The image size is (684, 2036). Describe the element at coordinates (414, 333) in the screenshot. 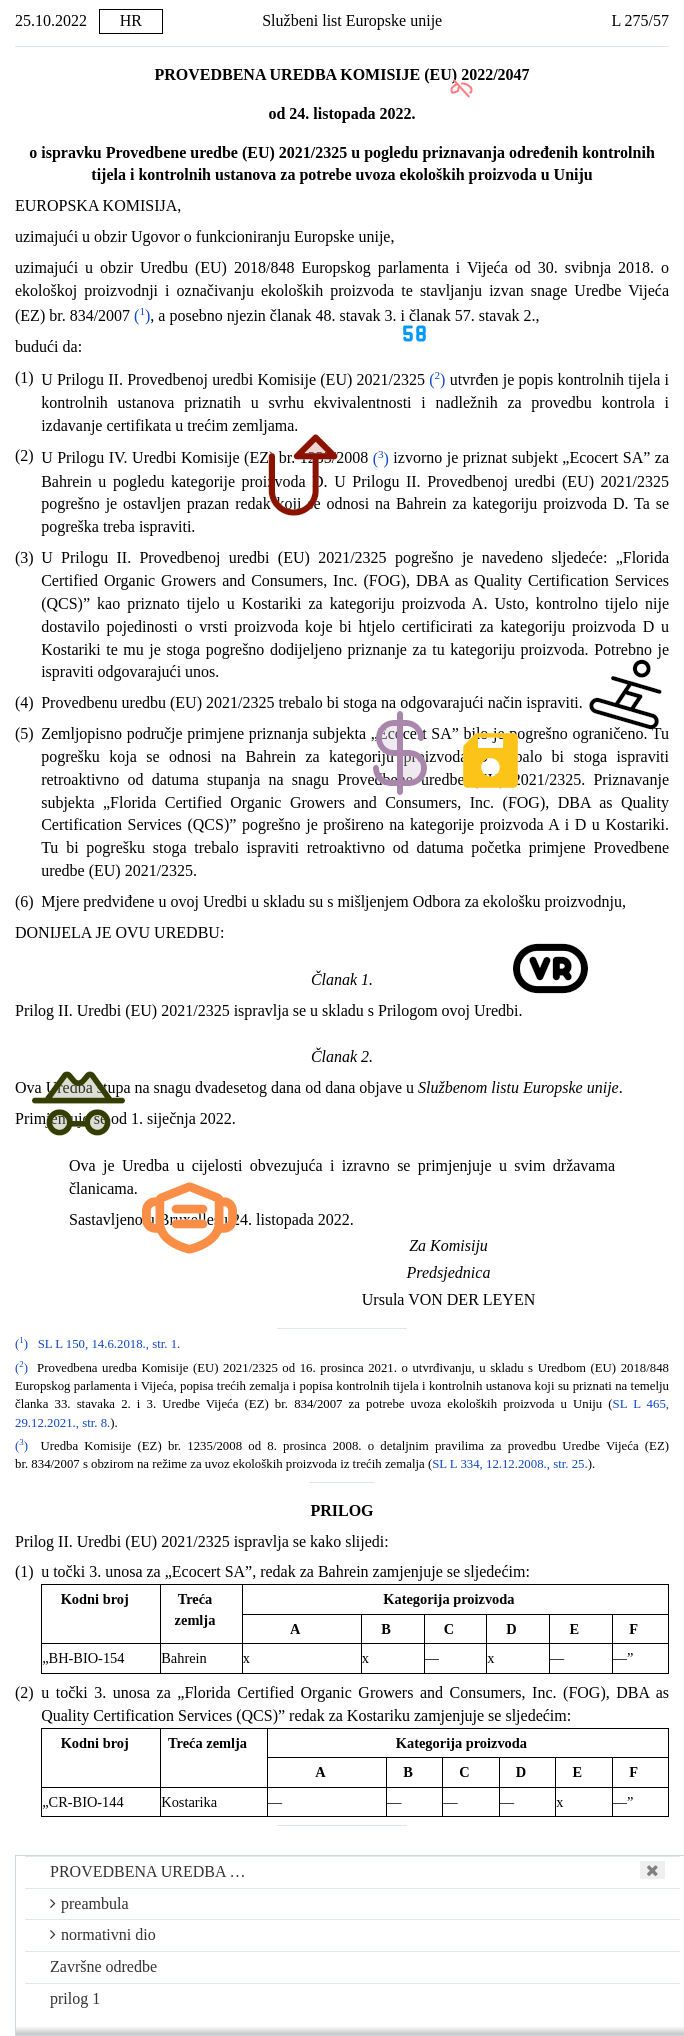

I see `indicates item number 58 in a list or sequence` at that location.